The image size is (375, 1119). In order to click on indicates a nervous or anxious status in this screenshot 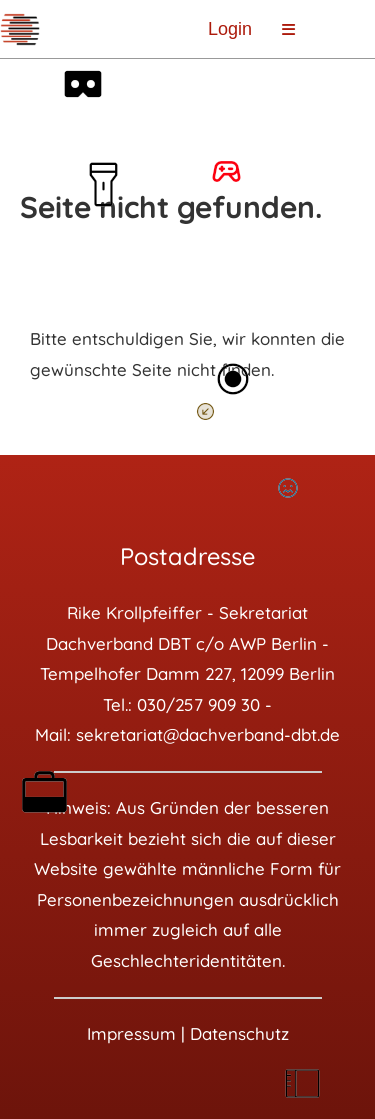, I will do `click(288, 488)`.